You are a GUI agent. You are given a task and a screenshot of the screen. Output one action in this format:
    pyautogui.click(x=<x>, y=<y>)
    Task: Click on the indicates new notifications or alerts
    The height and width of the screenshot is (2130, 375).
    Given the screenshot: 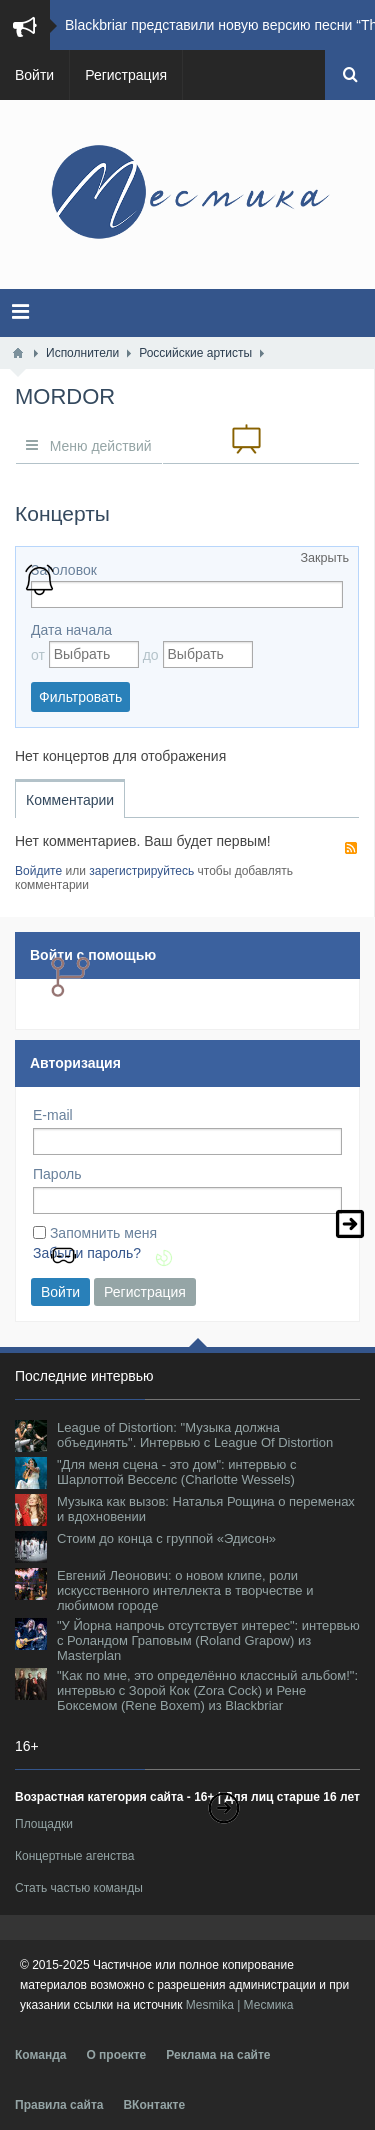 What is the action you would take?
    pyautogui.click(x=39, y=580)
    